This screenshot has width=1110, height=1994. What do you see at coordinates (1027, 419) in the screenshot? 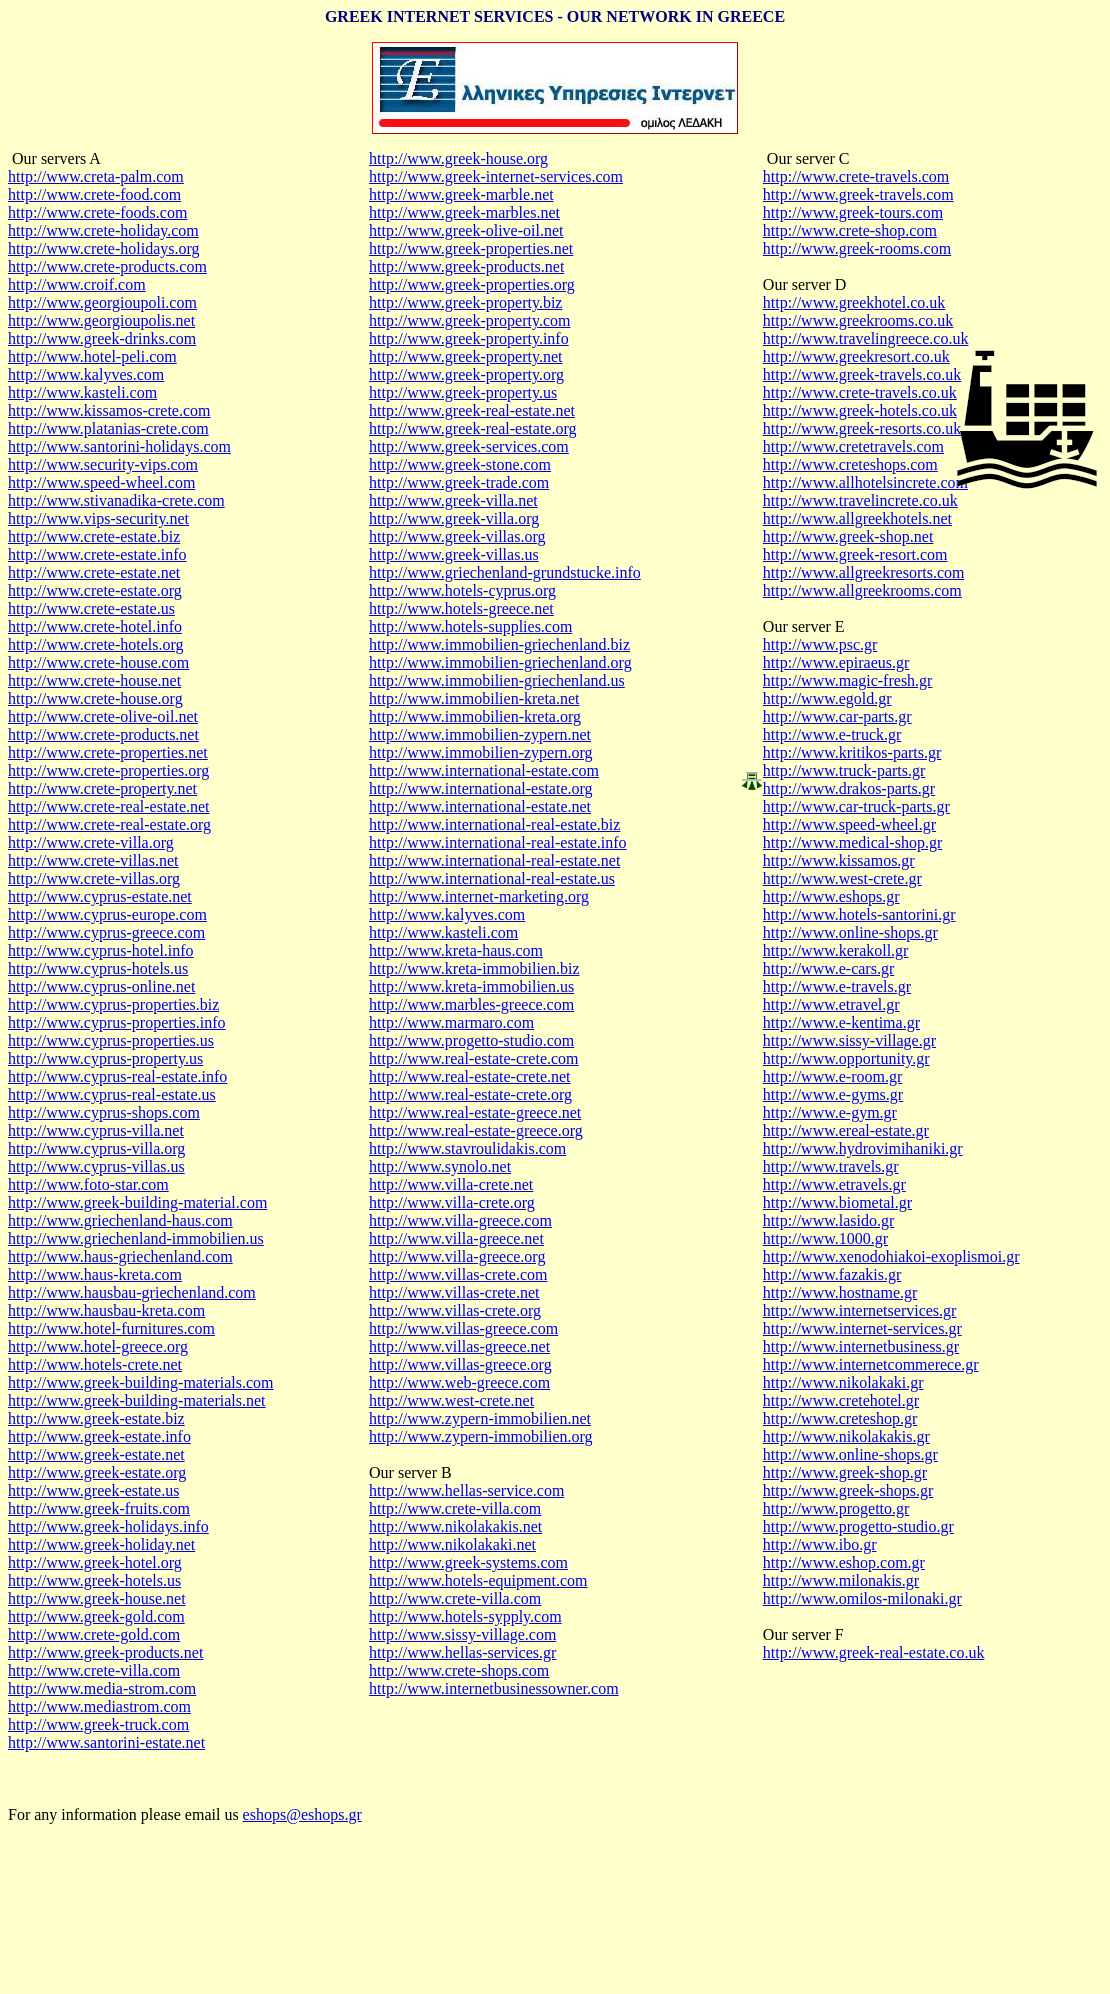
I see `view shipping or freight status` at bounding box center [1027, 419].